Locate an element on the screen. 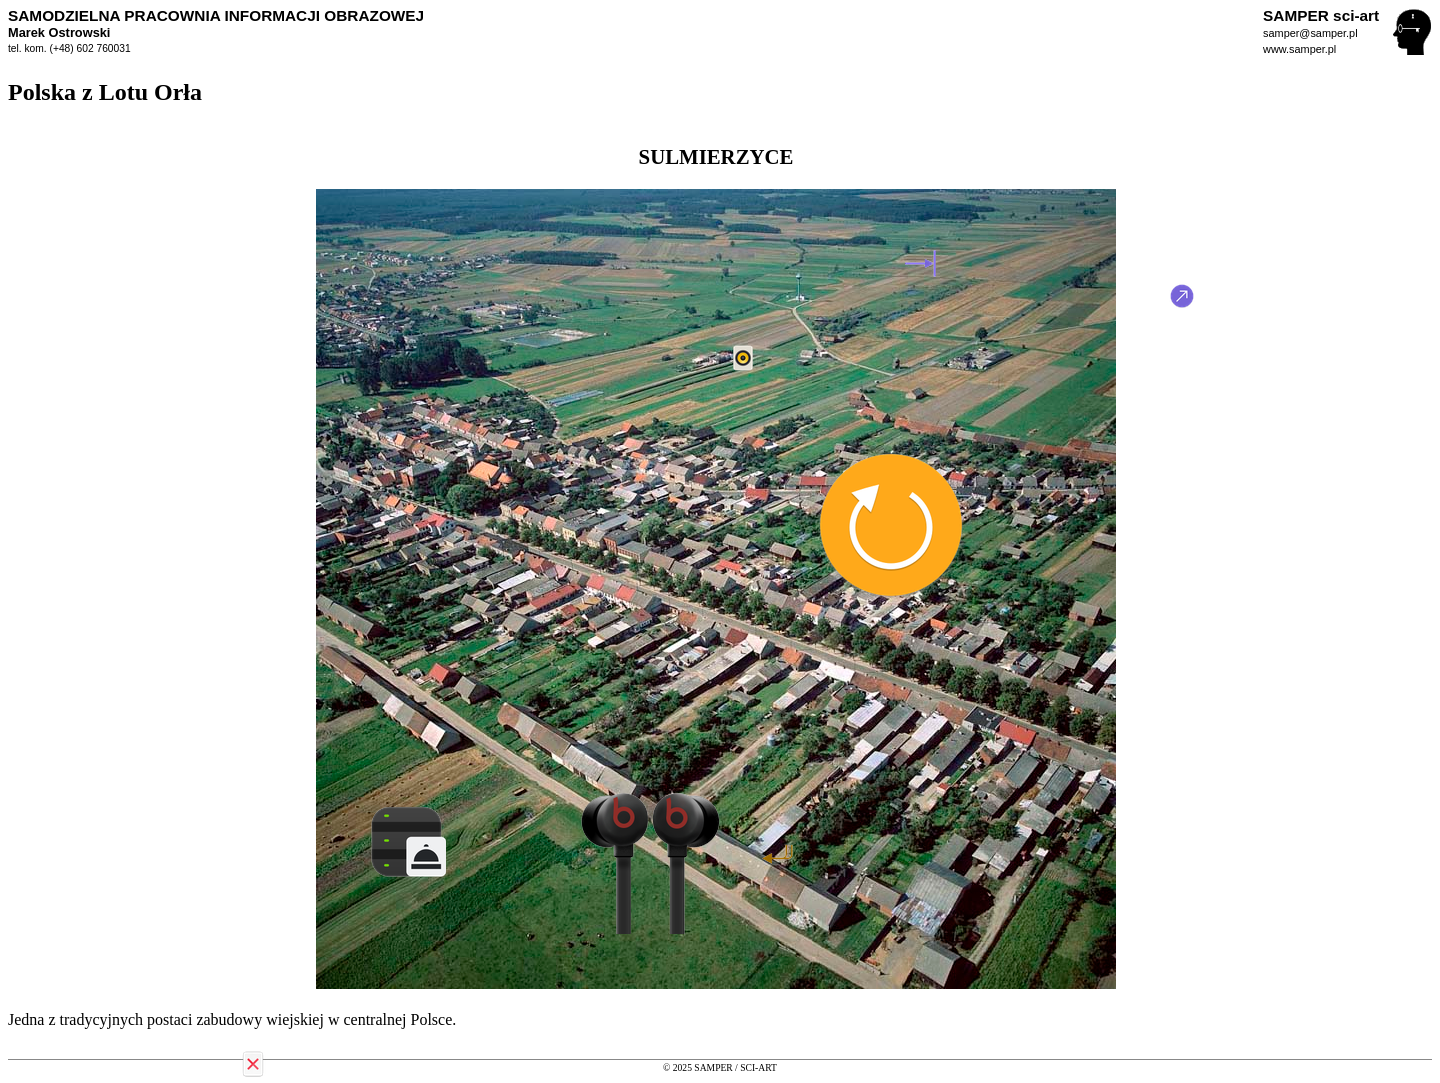 This screenshot has height=1083, width=1440. skip to the last item in a list or sequence is located at coordinates (920, 263).